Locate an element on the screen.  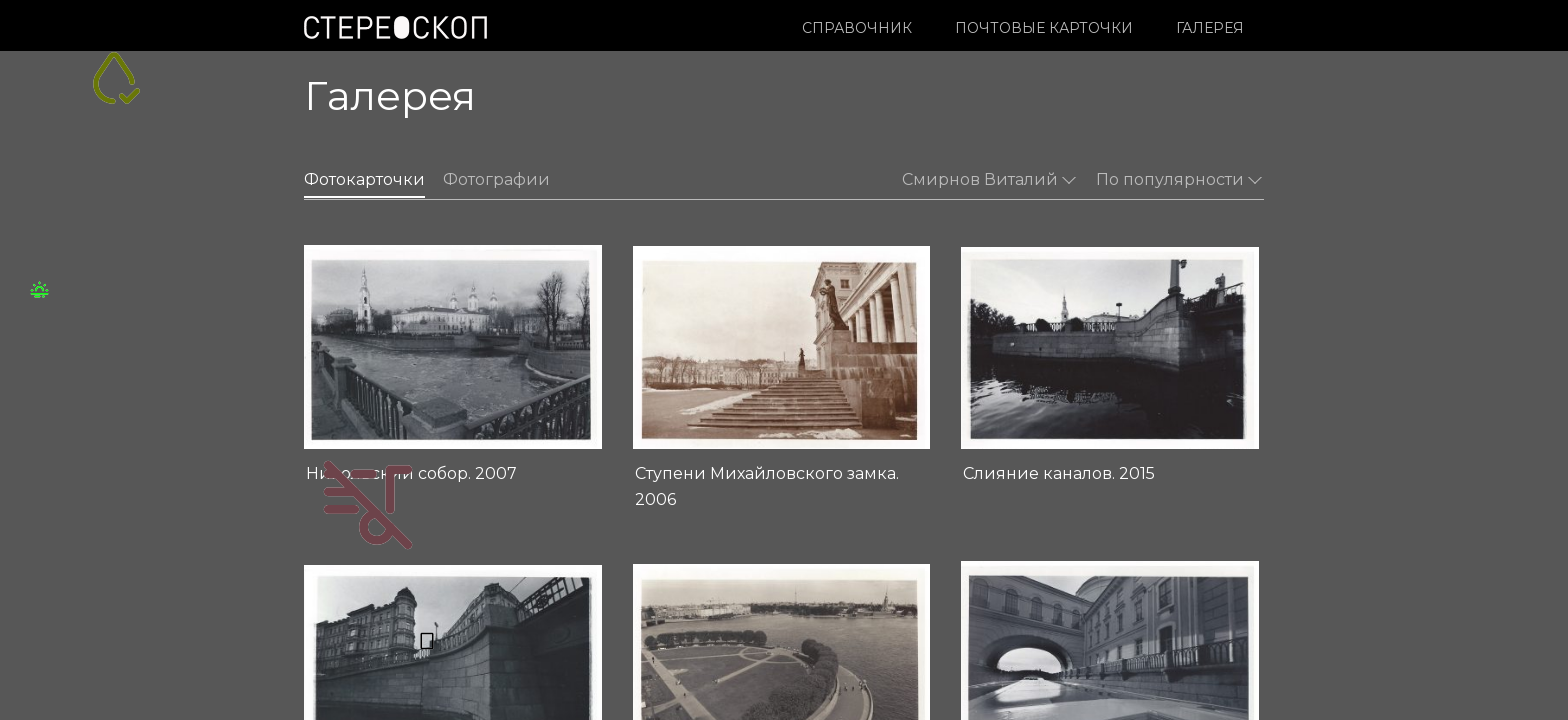
view sunset time or golden hour info is located at coordinates (39, 289).